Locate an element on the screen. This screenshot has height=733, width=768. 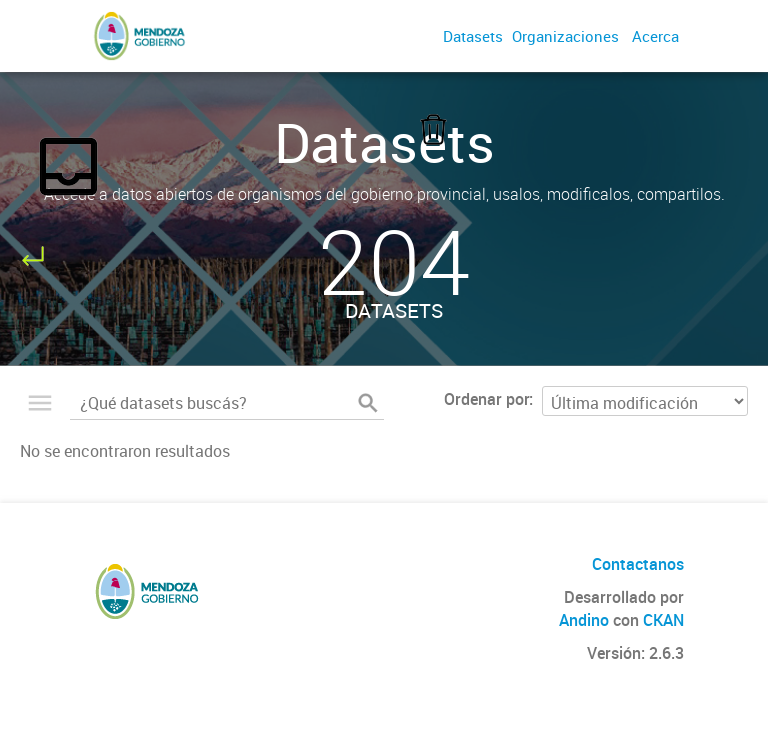
access your inbox is located at coordinates (68, 166).